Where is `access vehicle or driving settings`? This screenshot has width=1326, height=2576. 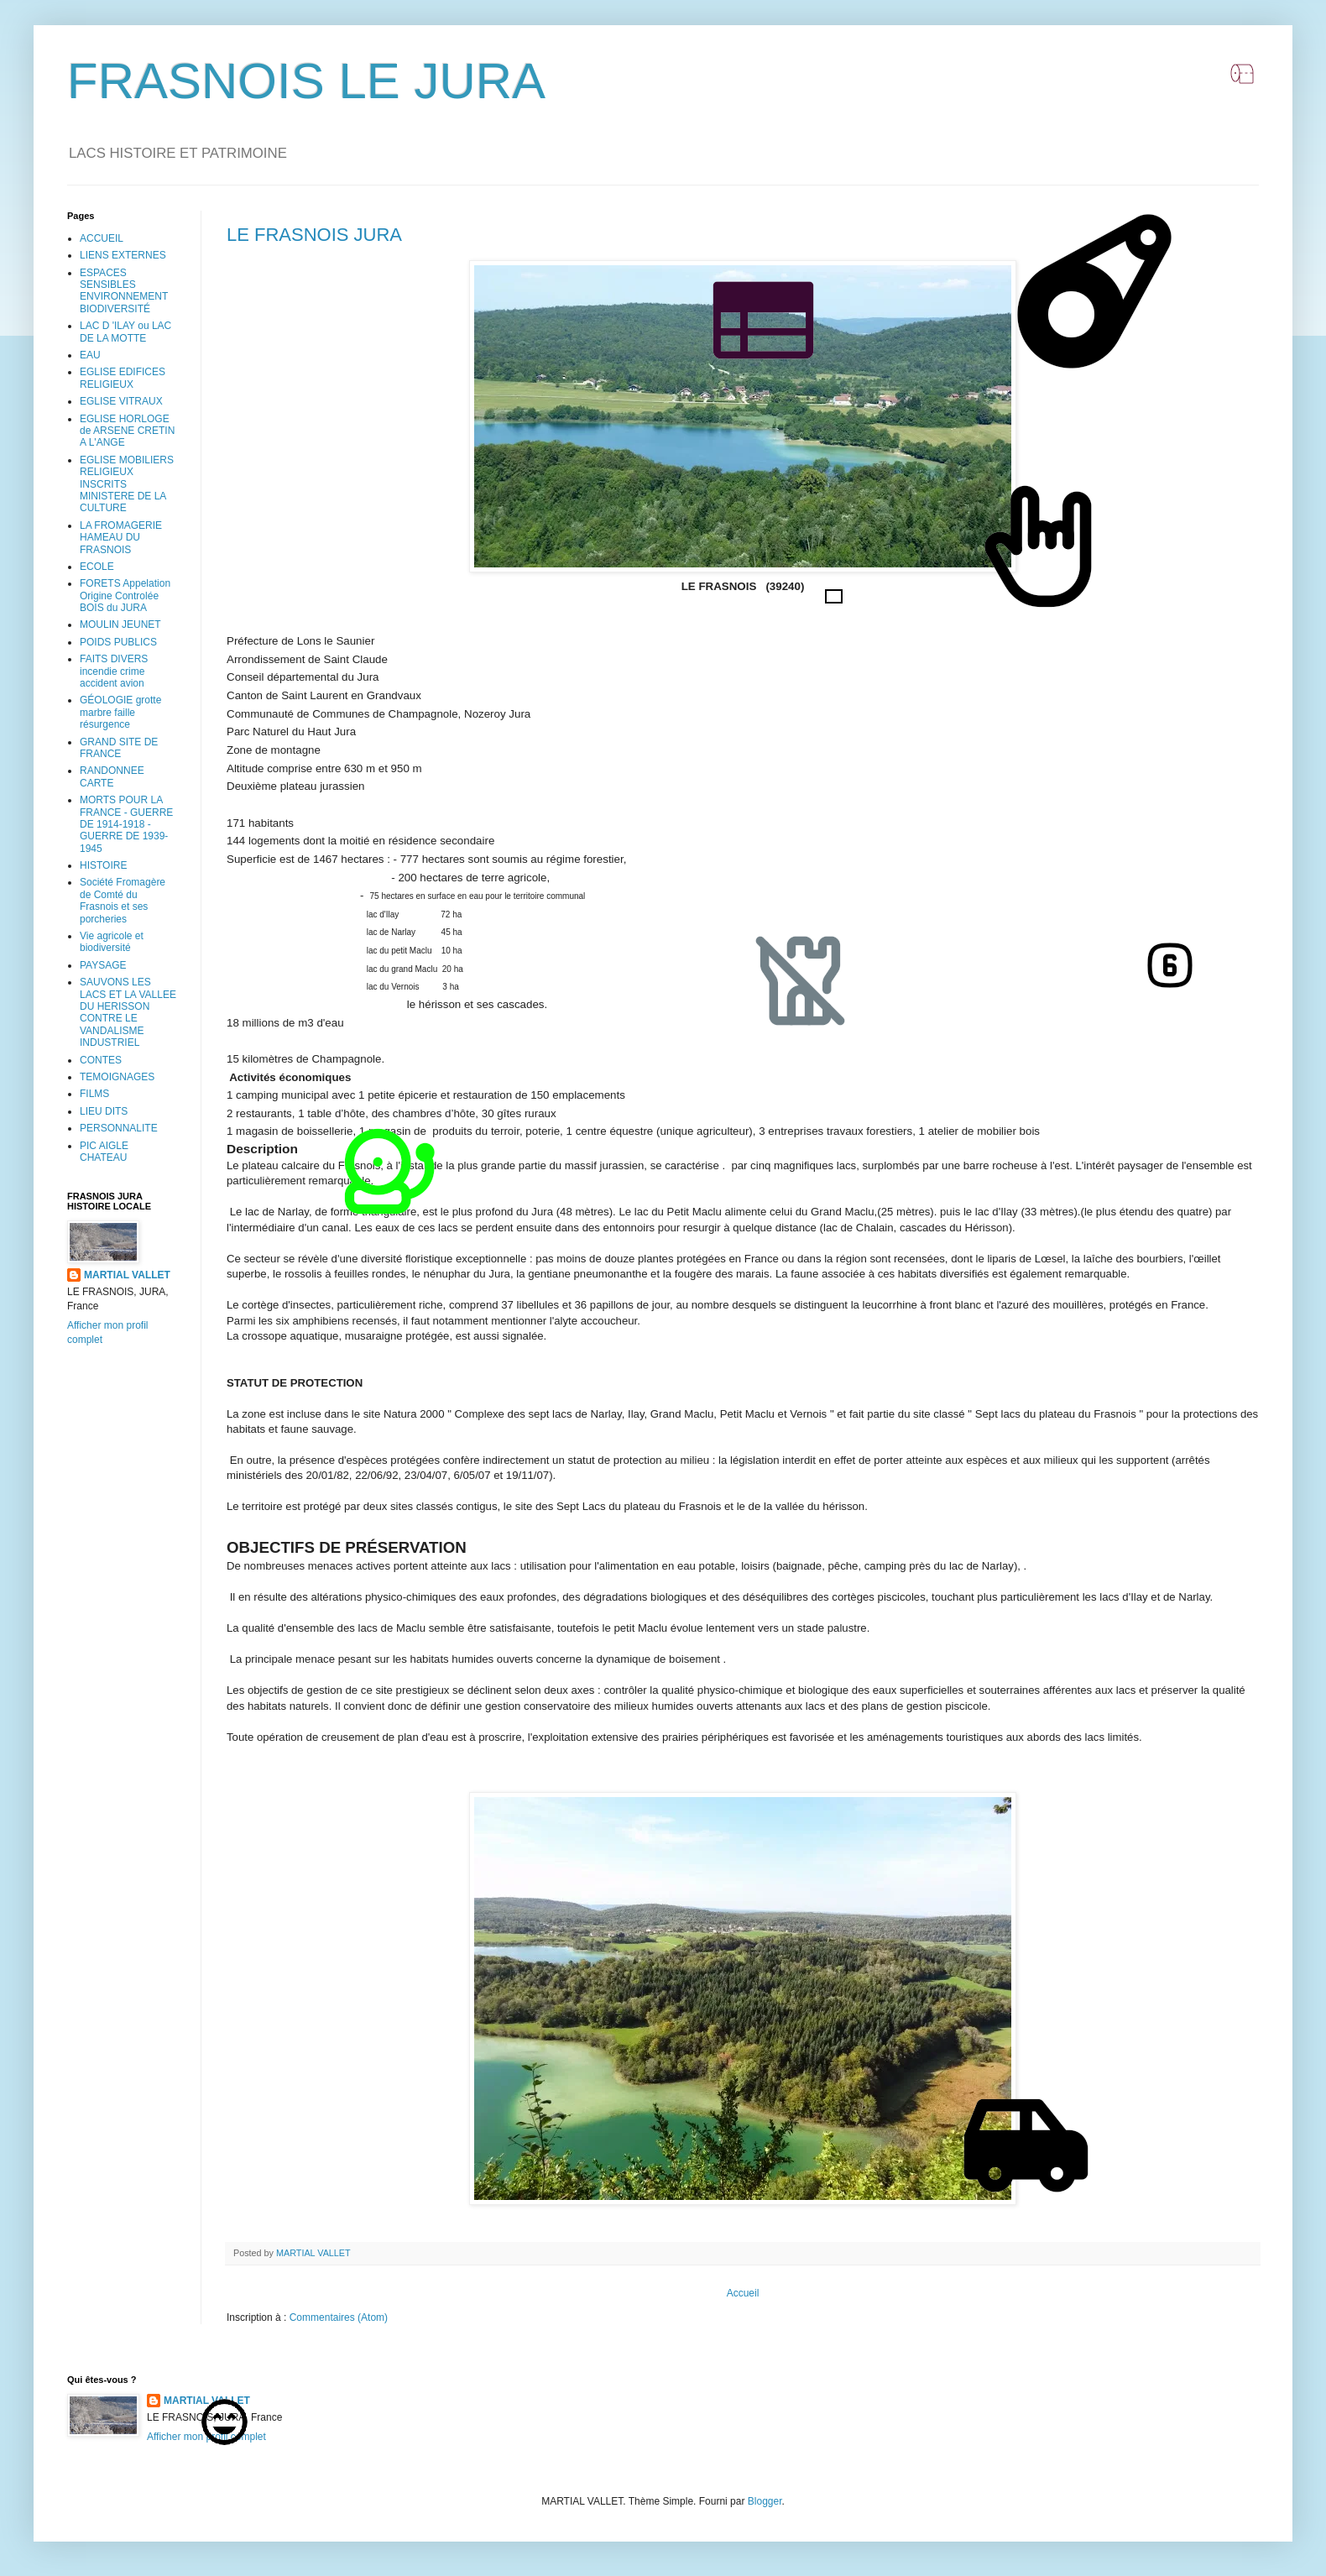 access vehicle or driving settings is located at coordinates (1026, 2142).